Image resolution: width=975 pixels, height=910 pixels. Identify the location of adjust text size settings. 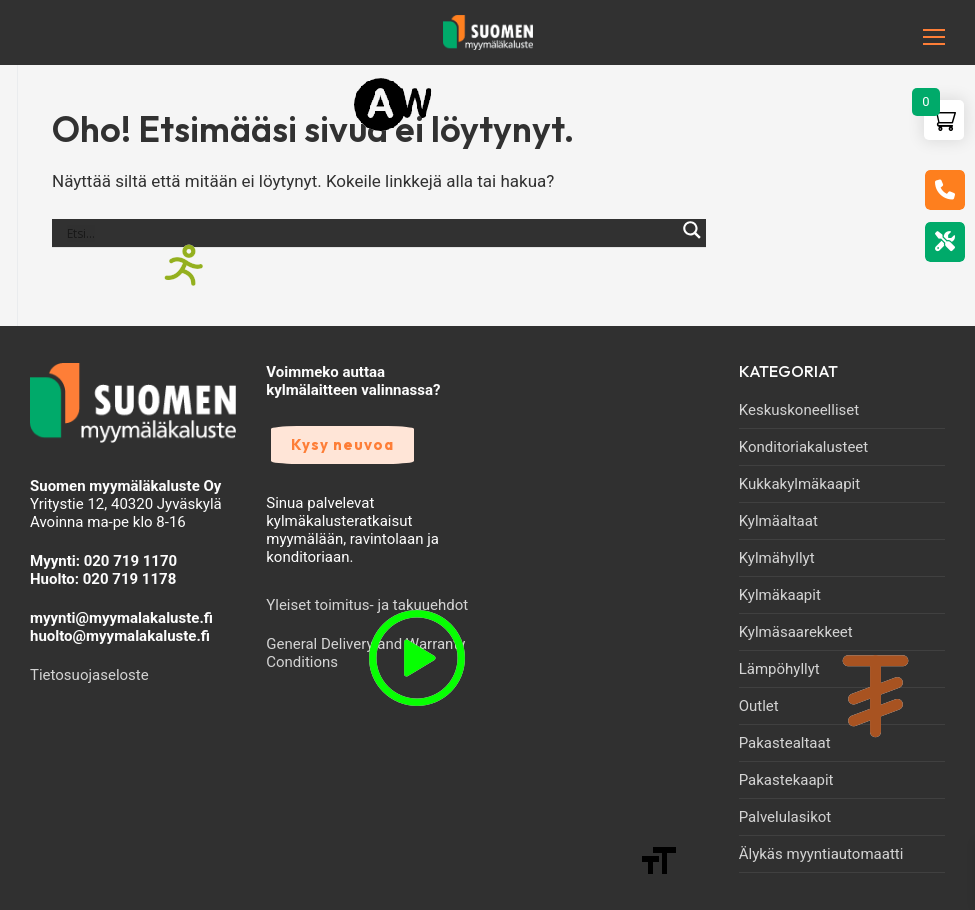
(658, 861).